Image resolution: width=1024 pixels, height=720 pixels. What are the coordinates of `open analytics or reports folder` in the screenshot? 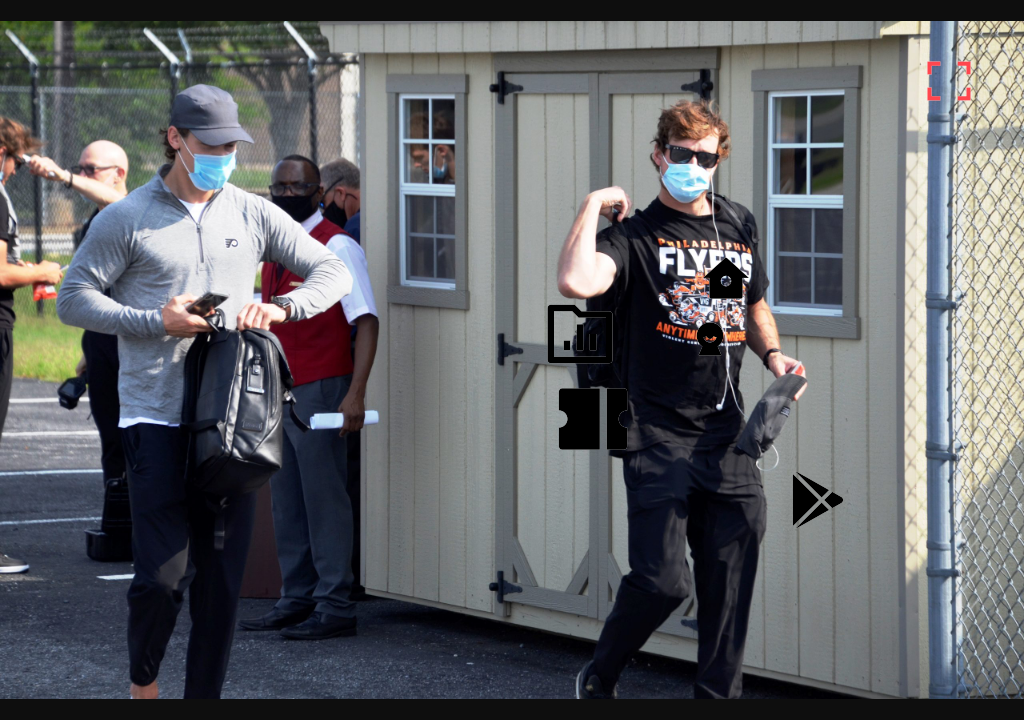 It's located at (580, 334).